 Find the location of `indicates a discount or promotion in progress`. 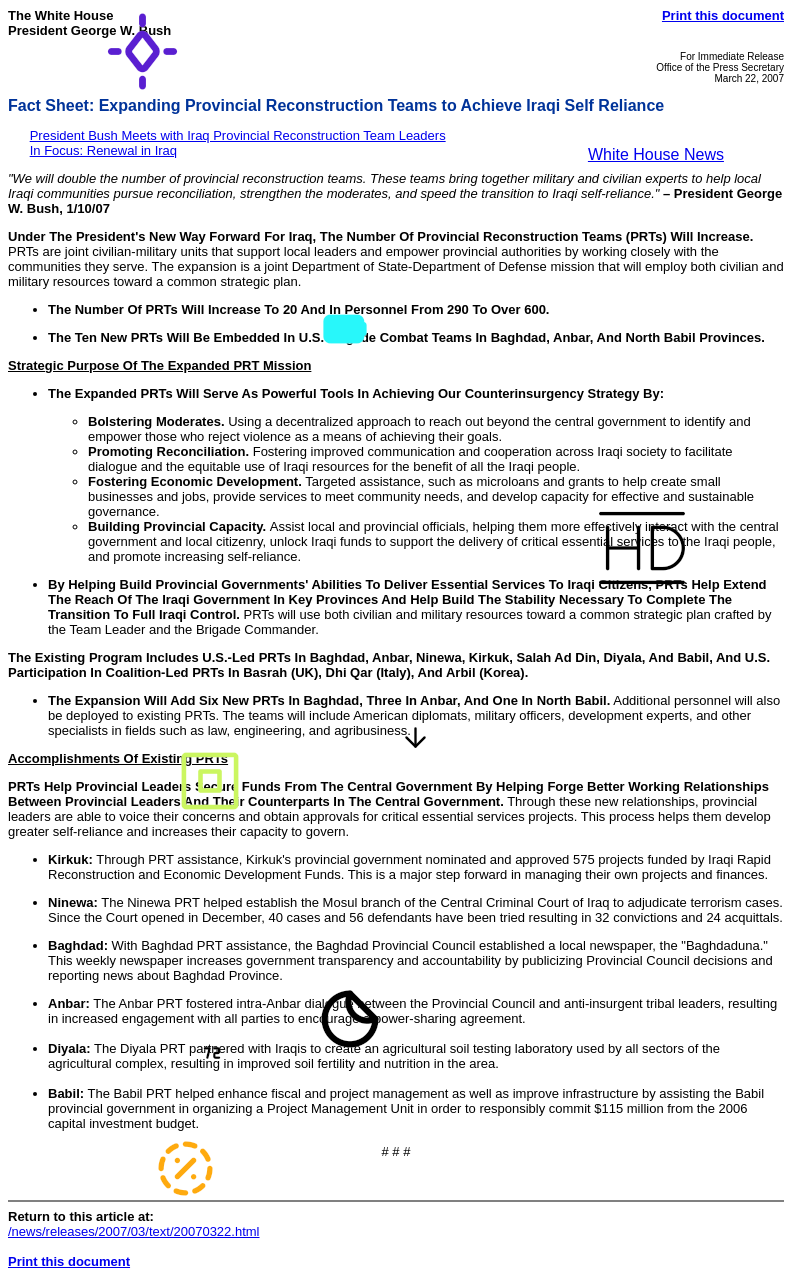

indicates a discount or promotion in progress is located at coordinates (185, 1168).